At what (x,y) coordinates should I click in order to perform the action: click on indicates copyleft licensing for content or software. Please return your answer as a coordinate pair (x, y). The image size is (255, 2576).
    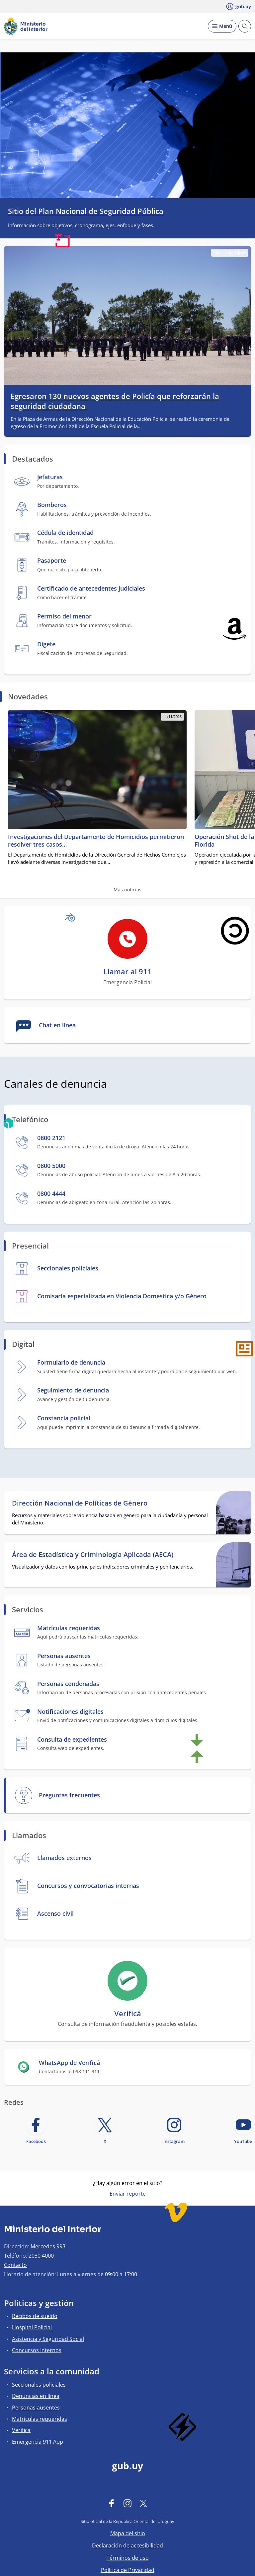
    Looking at the image, I should click on (235, 931).